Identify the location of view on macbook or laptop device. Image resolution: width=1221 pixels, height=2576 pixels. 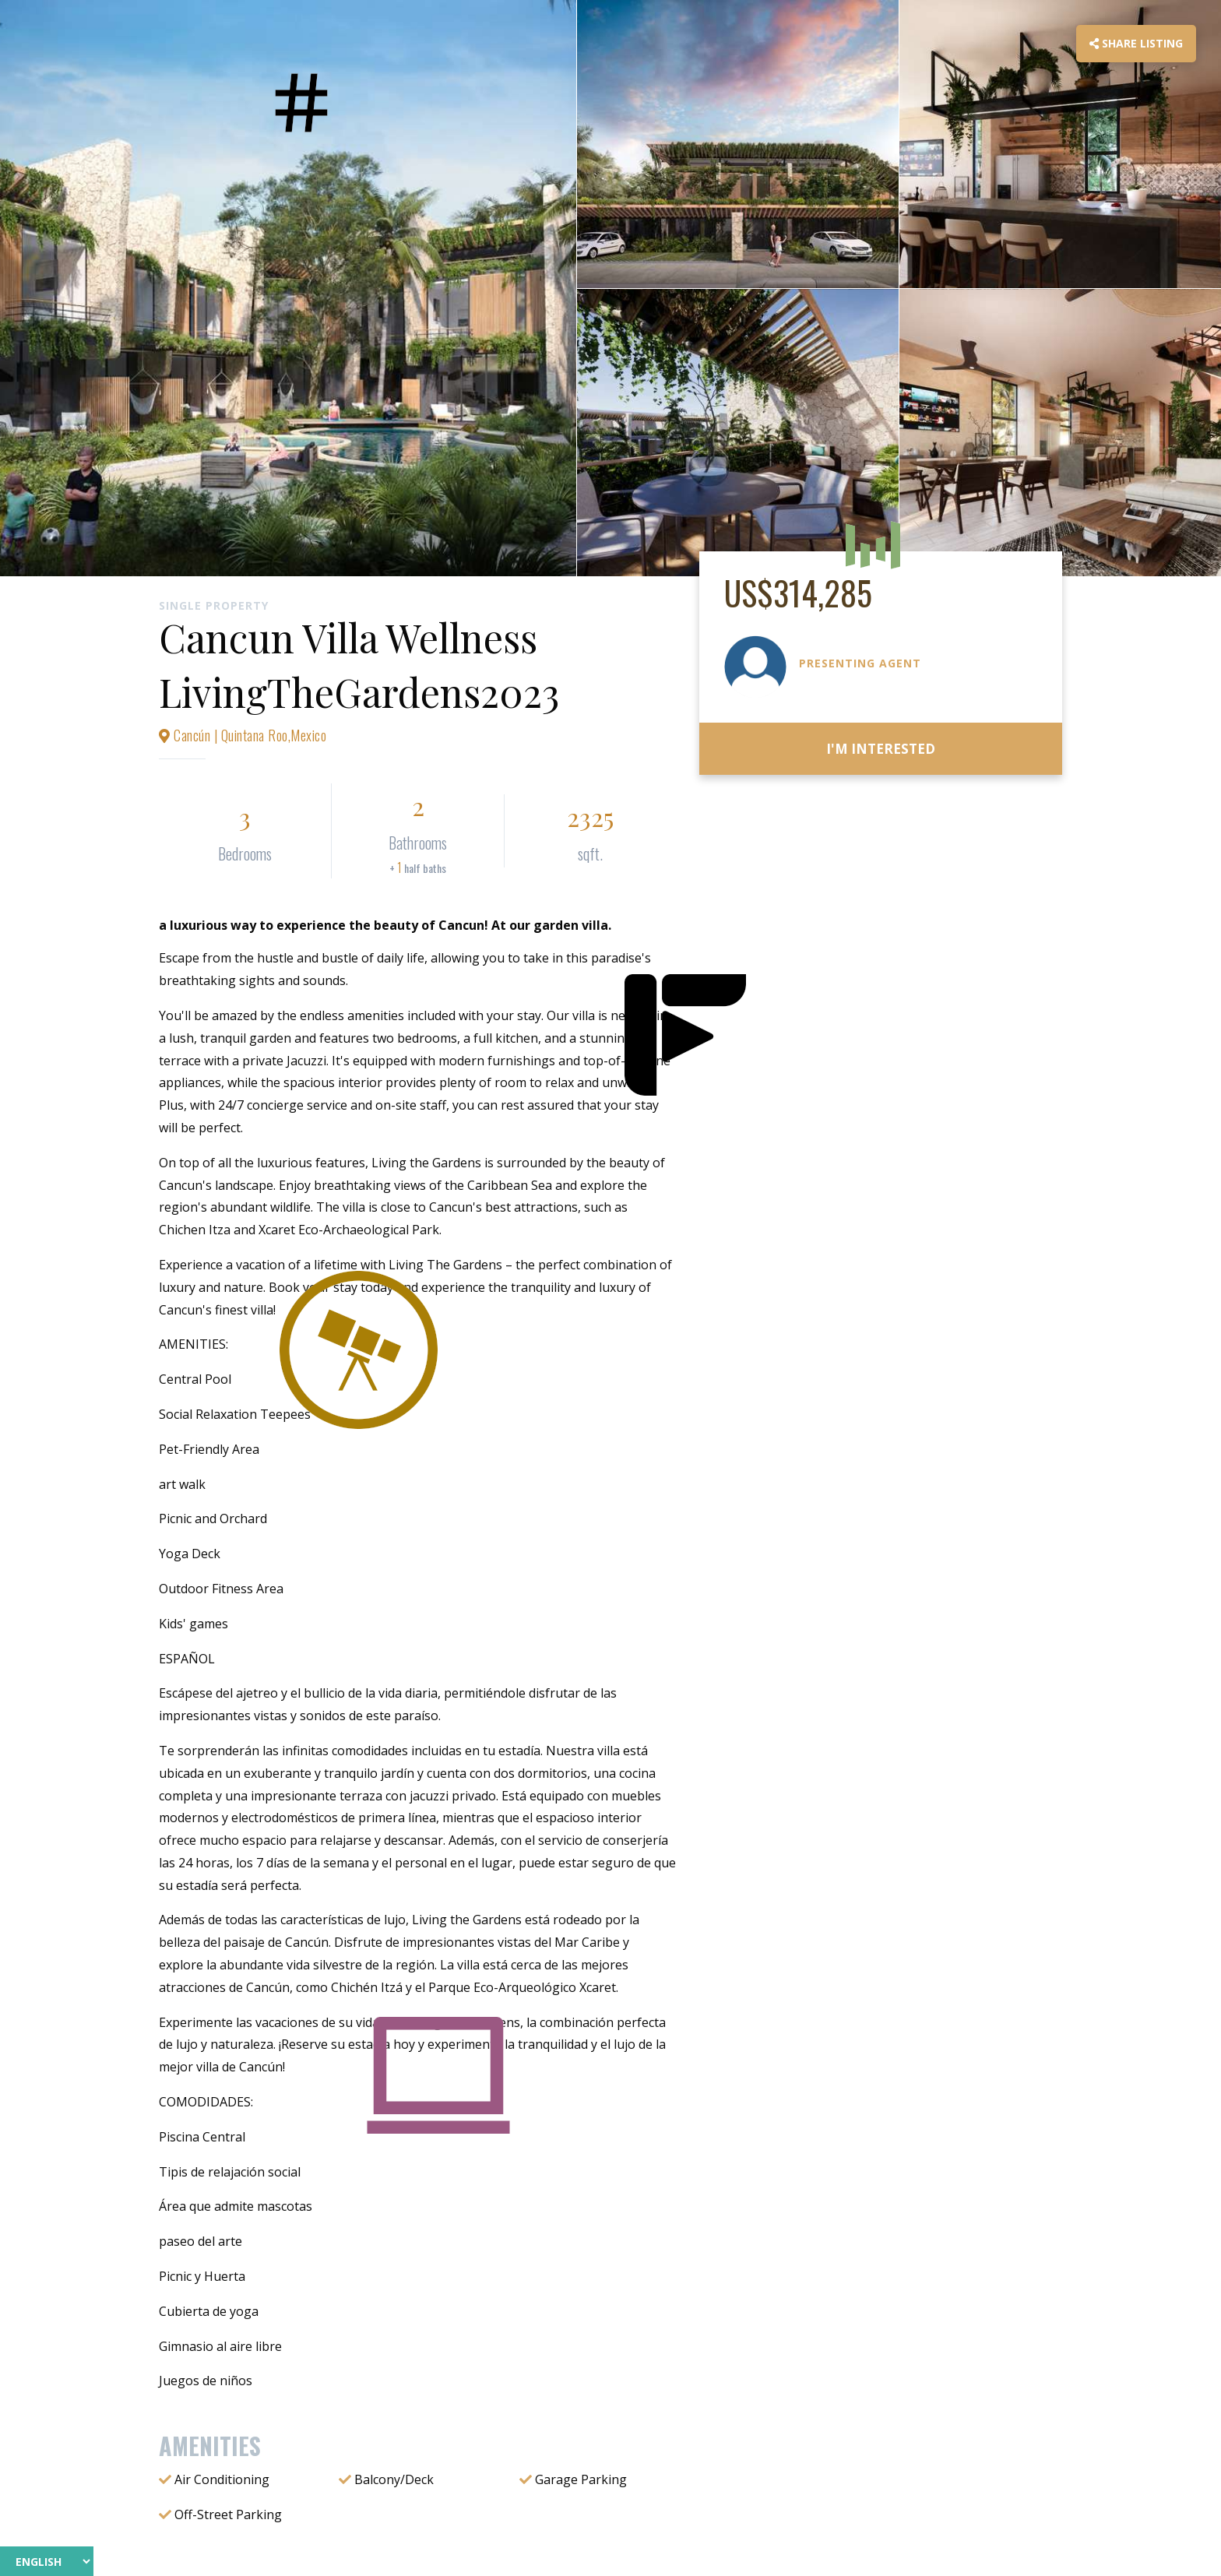
(438, 2075).